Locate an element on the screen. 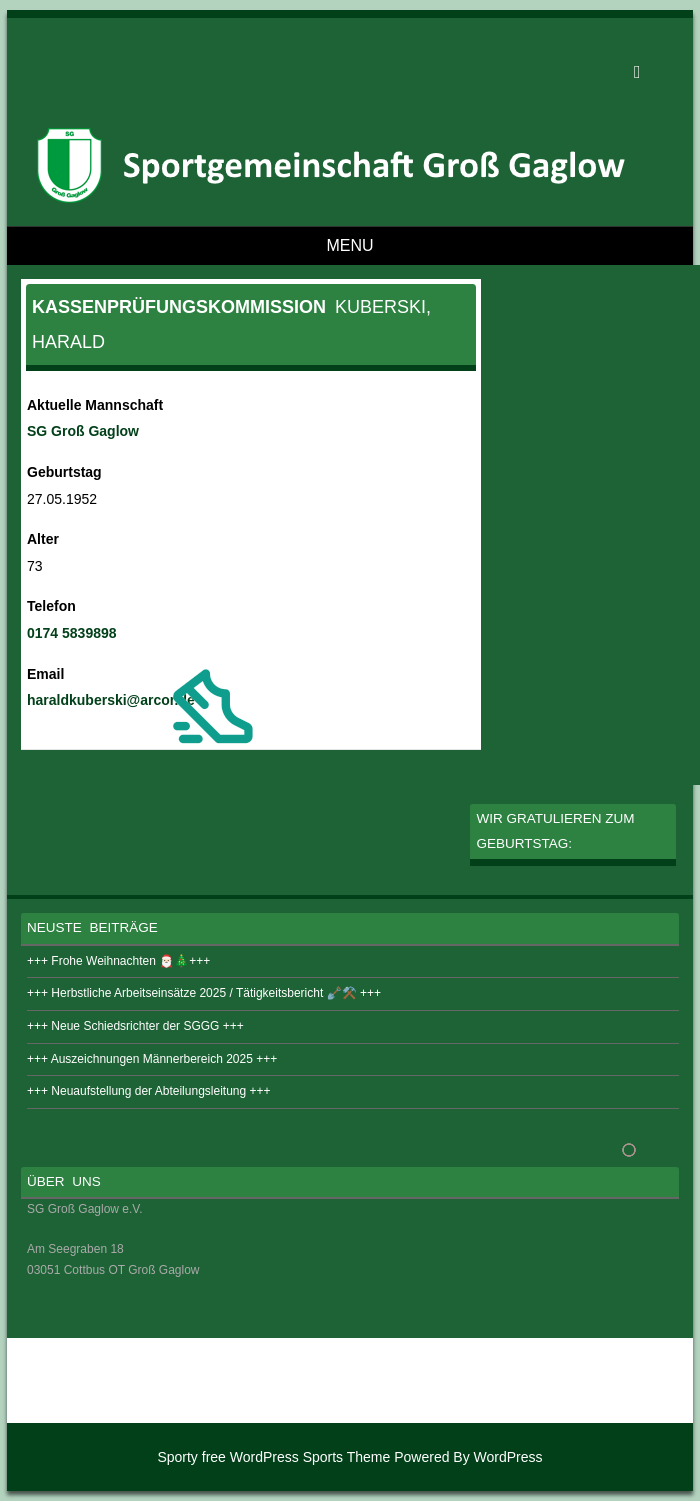 The height and width of the screenshot is (1501, 700). track your running or walking activity is located at coordinates (211, 710).